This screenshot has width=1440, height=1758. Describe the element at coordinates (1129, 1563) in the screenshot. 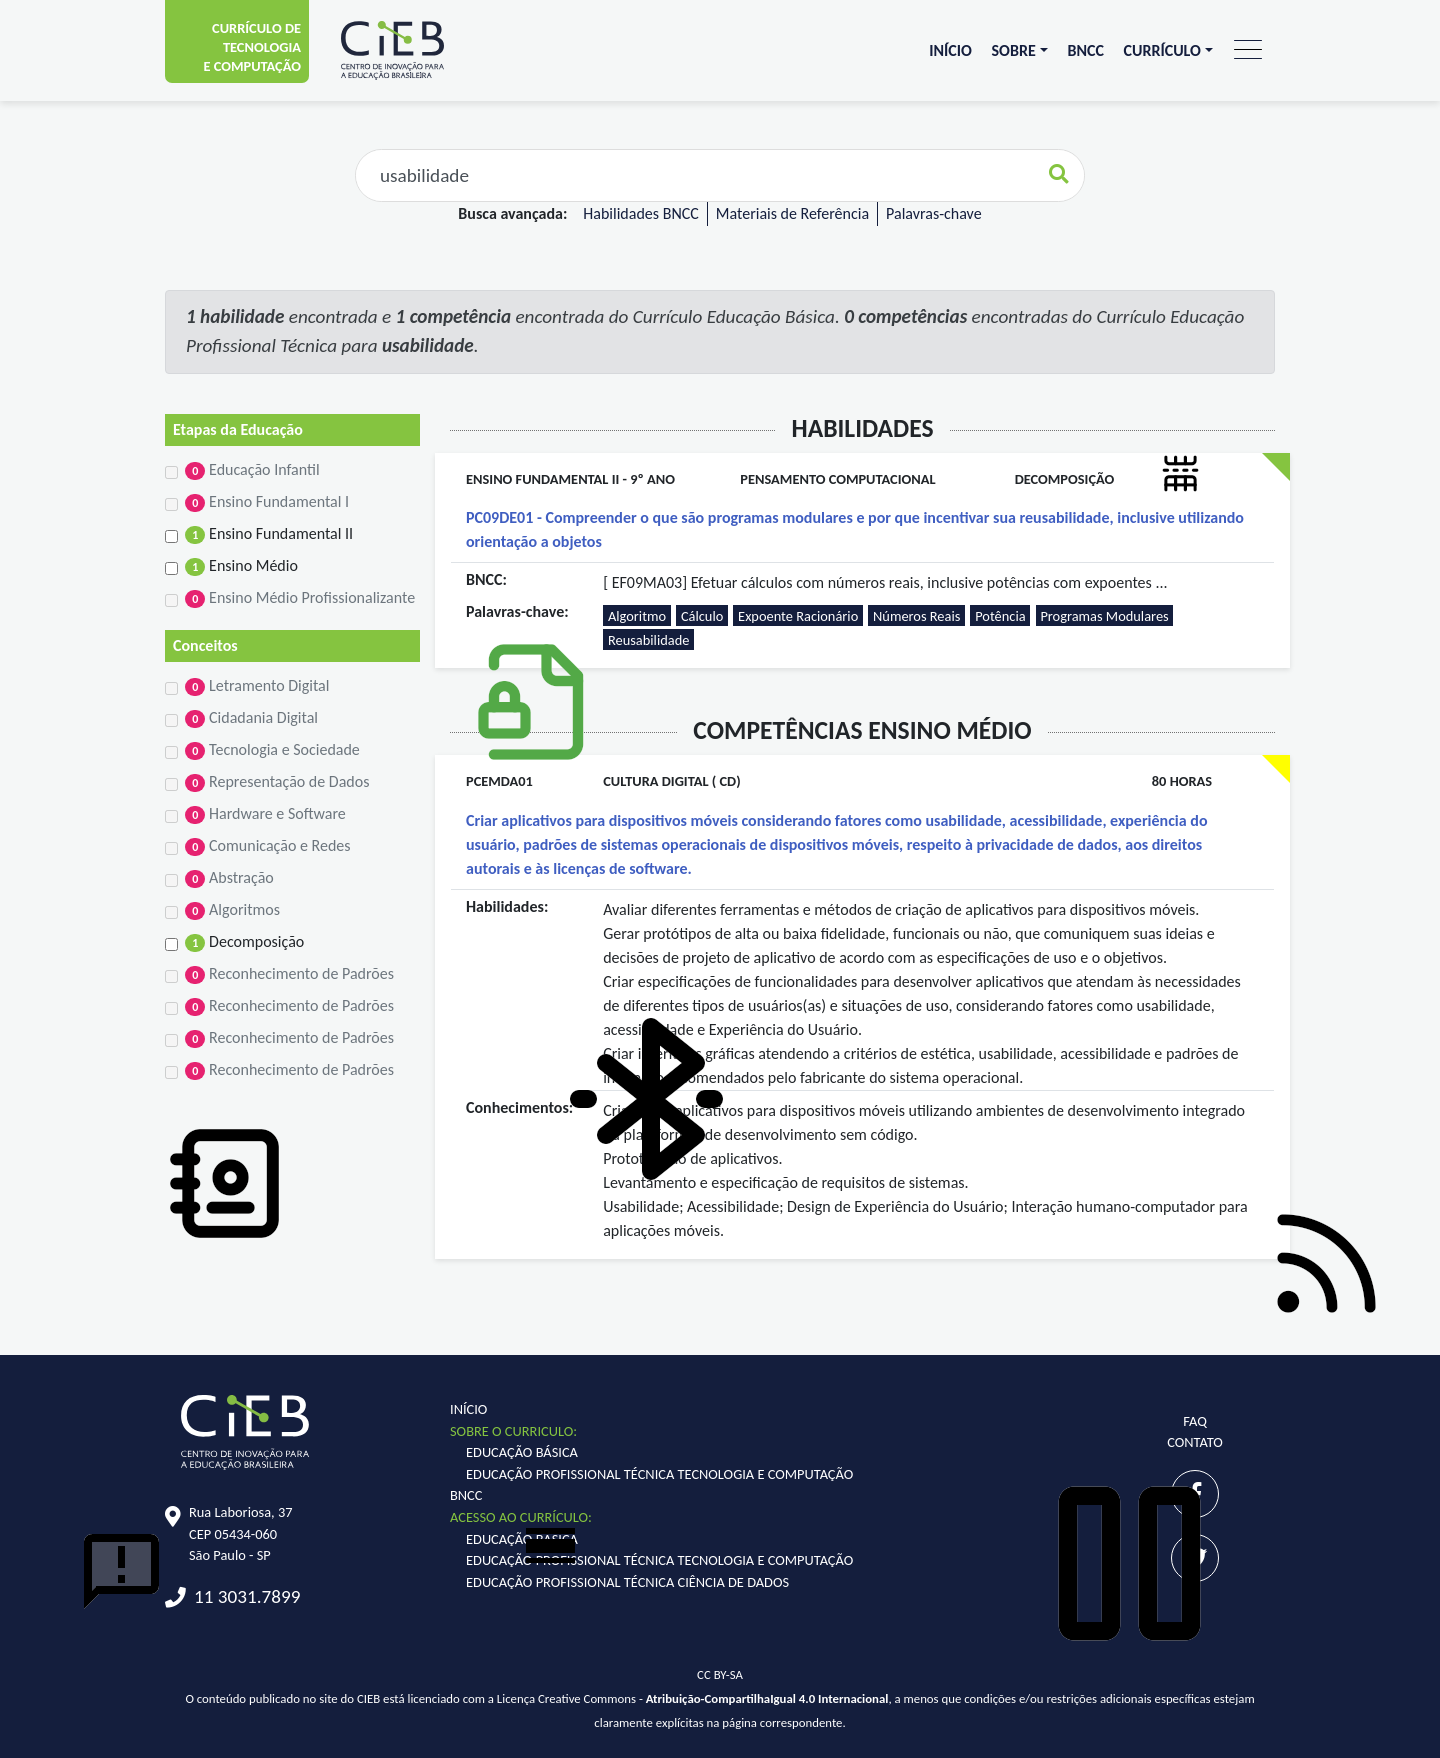

I see `pause media playback` at that location.